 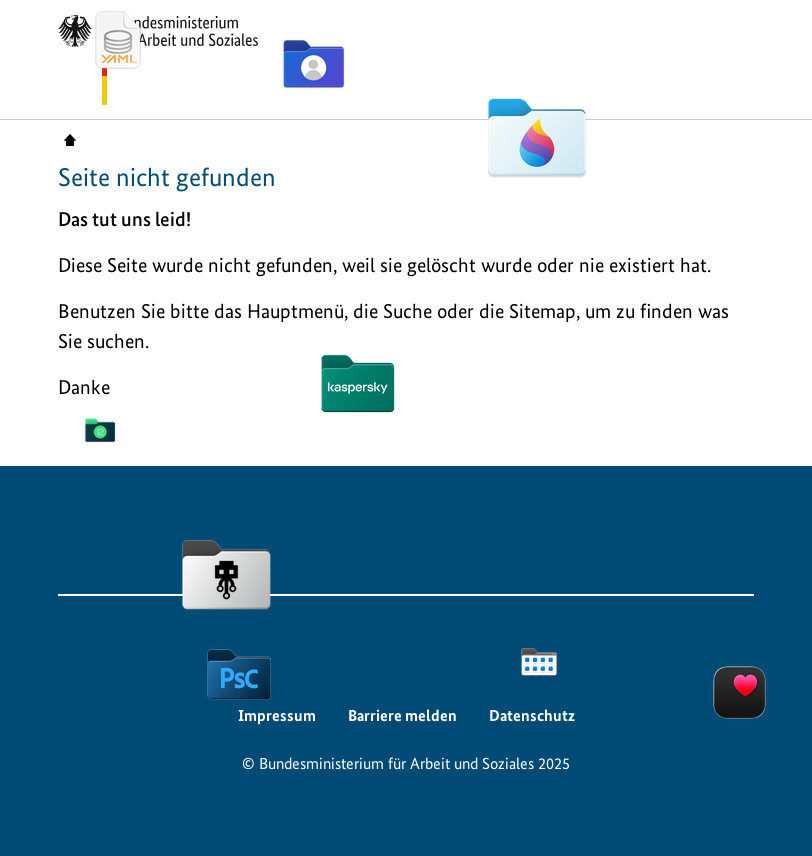 I want to click on open program manager folder, so click(x=539, y=663).